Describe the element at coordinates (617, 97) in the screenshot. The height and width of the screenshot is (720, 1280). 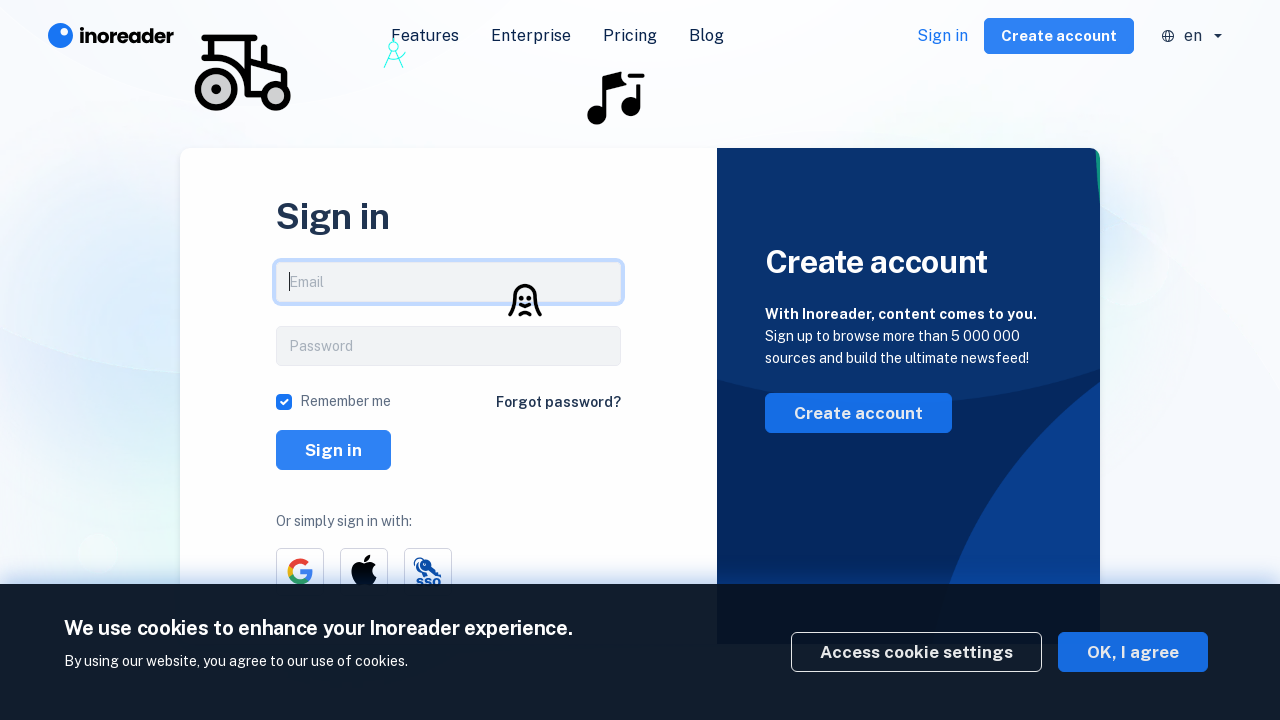
I see `remove a song from playlist` at that location.